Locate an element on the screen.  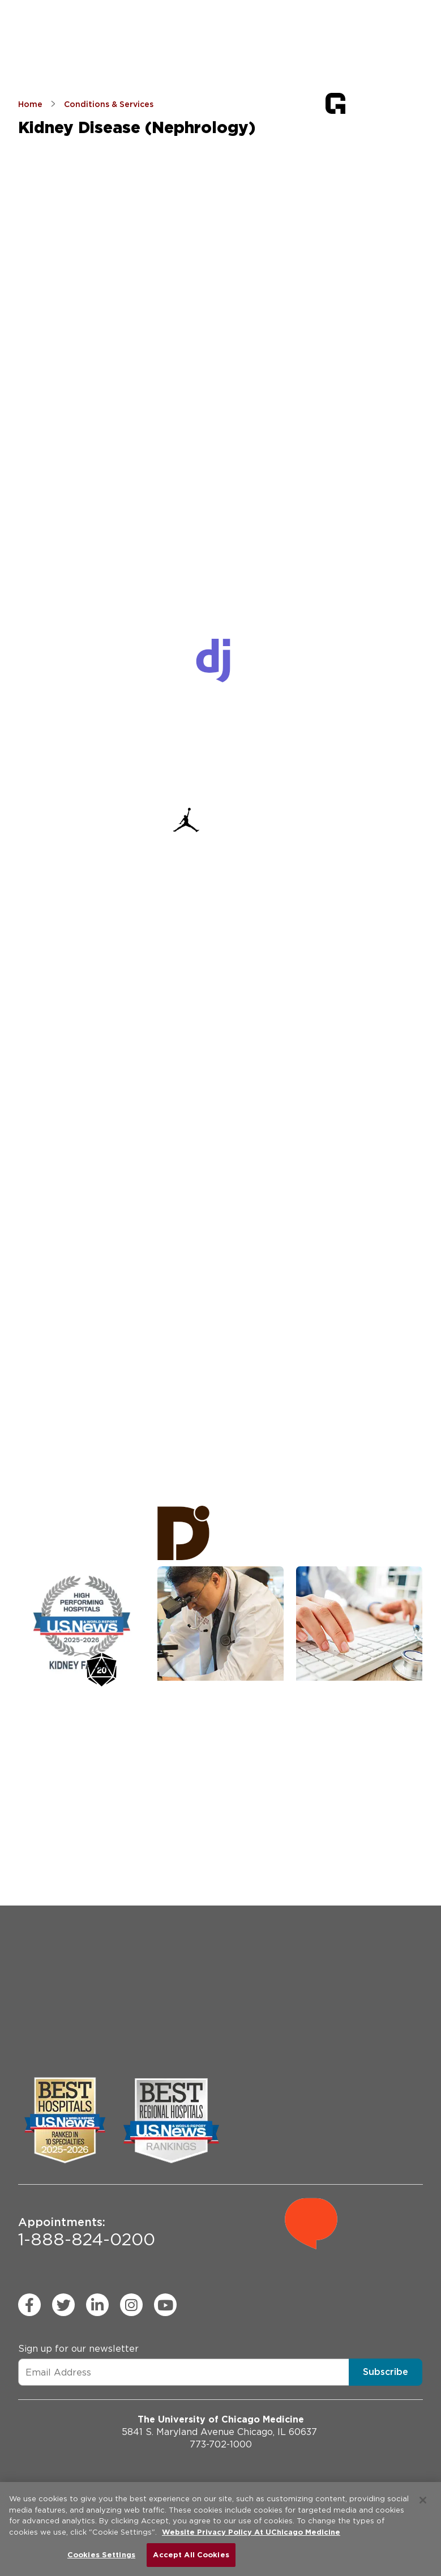
Django web framework logo is located at coordinates (213, 660).